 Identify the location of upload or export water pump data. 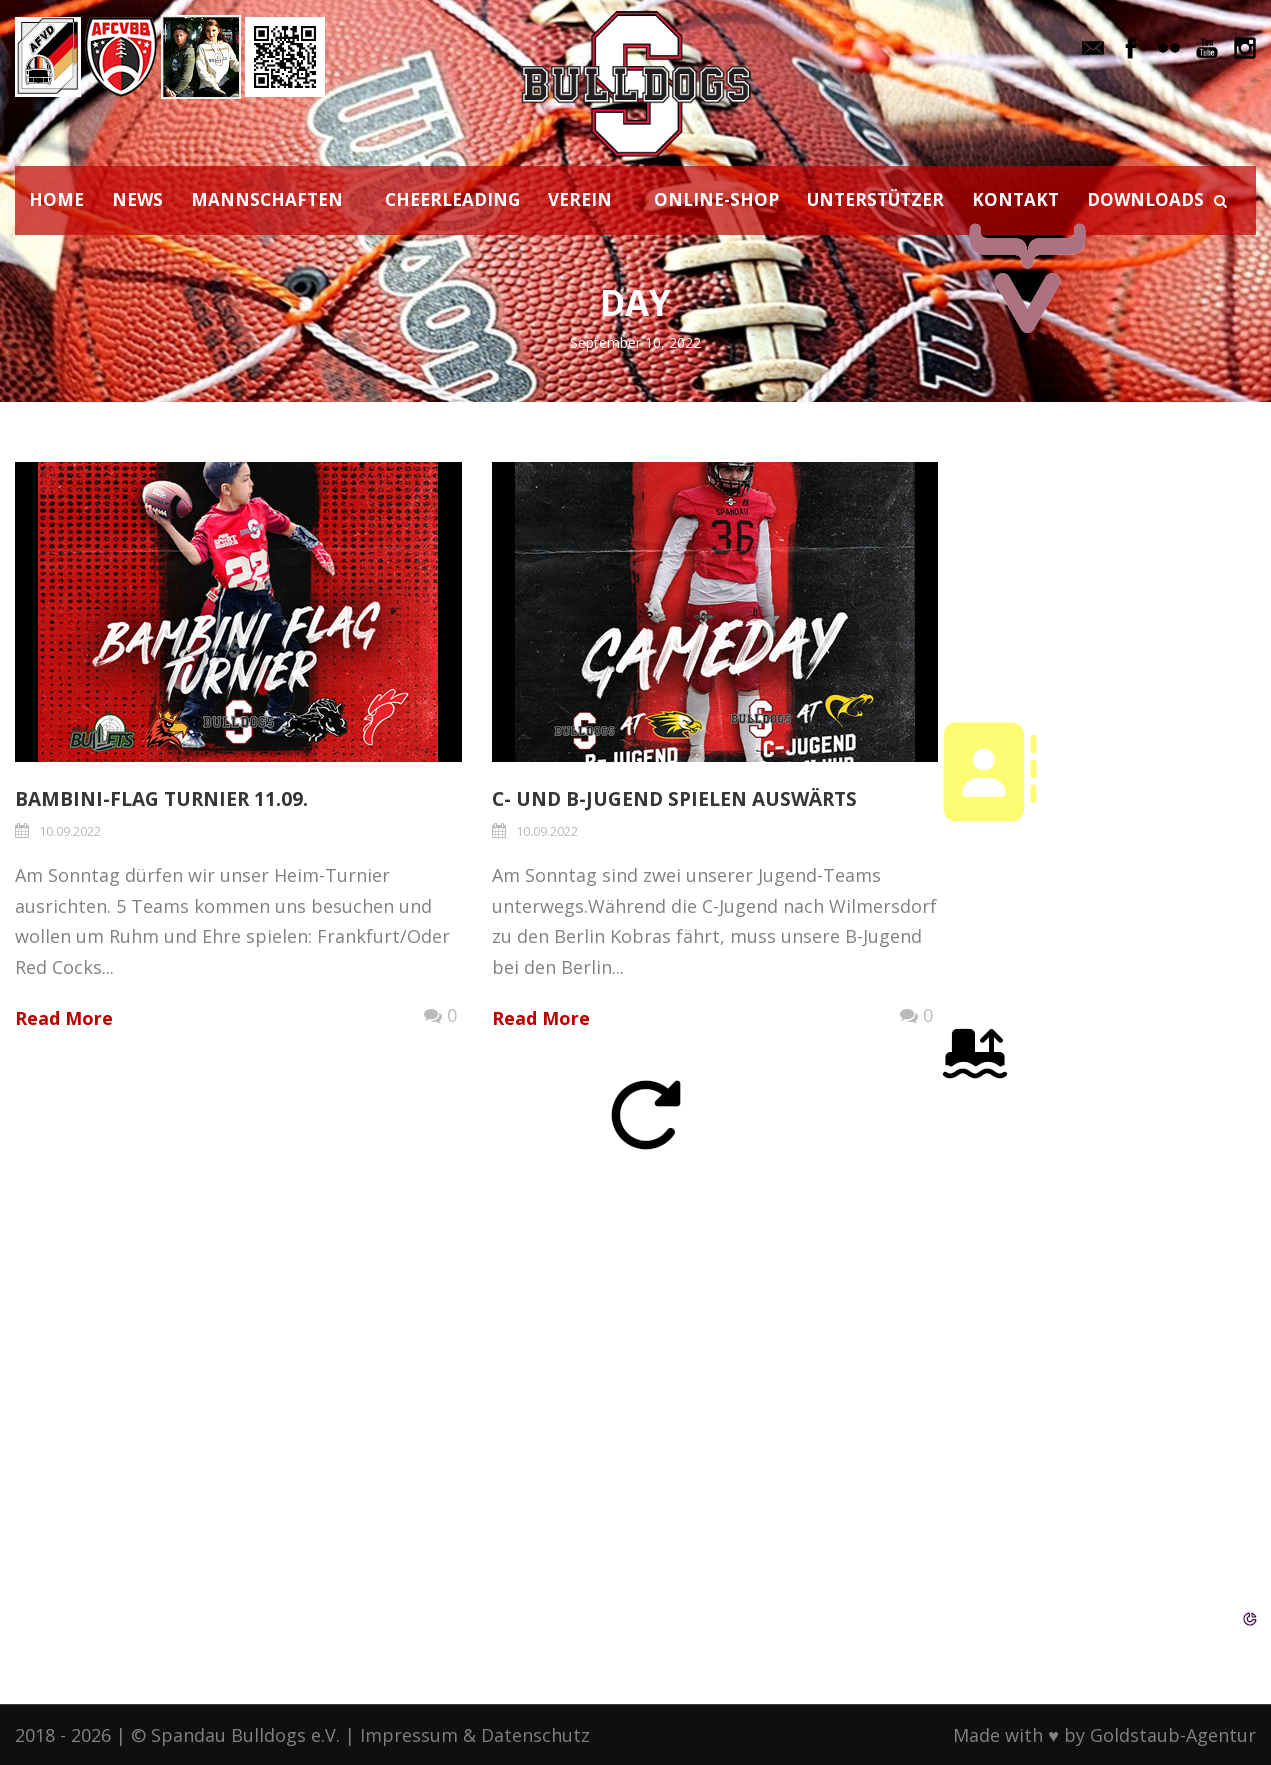
(975, 1052).